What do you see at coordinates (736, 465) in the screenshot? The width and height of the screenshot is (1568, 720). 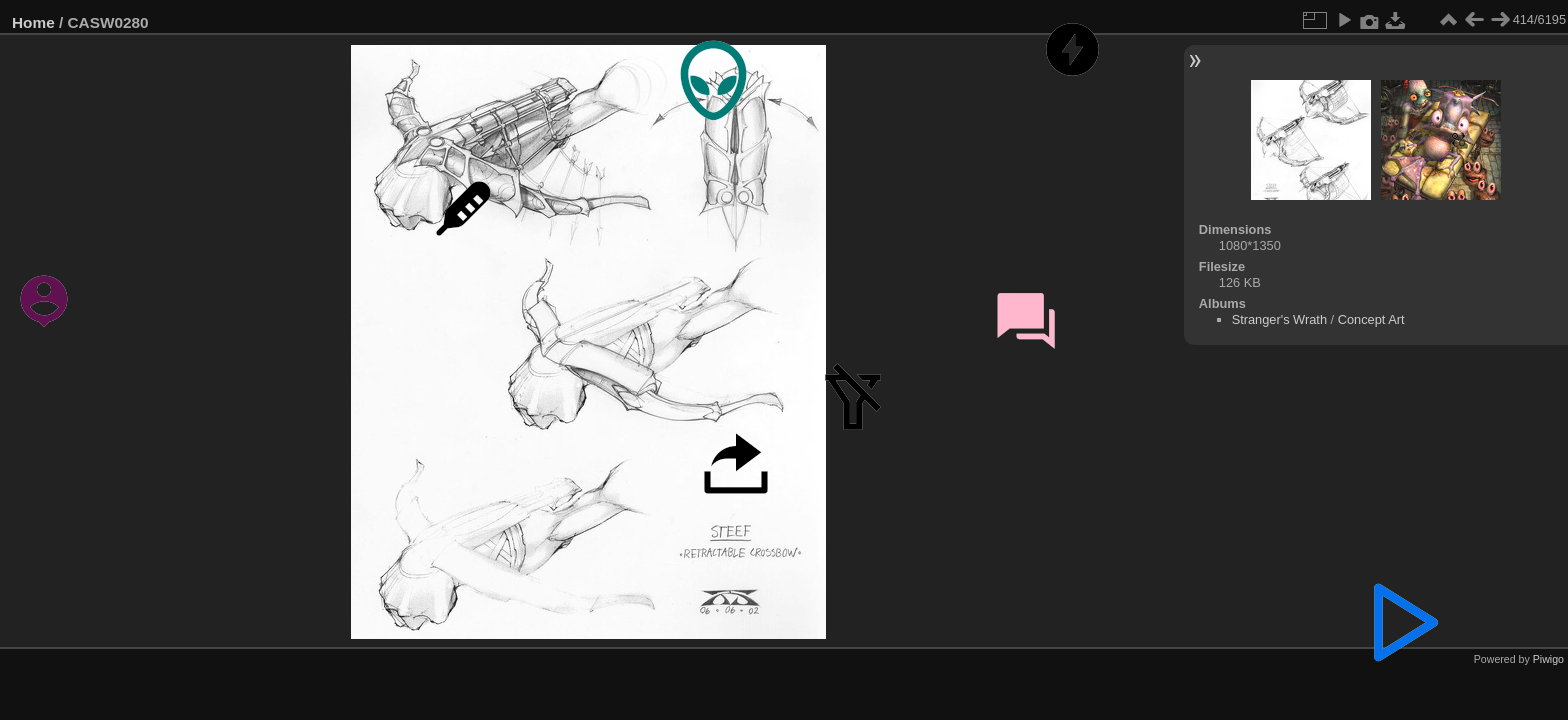 I see `share content to another app or person` at bounding box center [736, 465].